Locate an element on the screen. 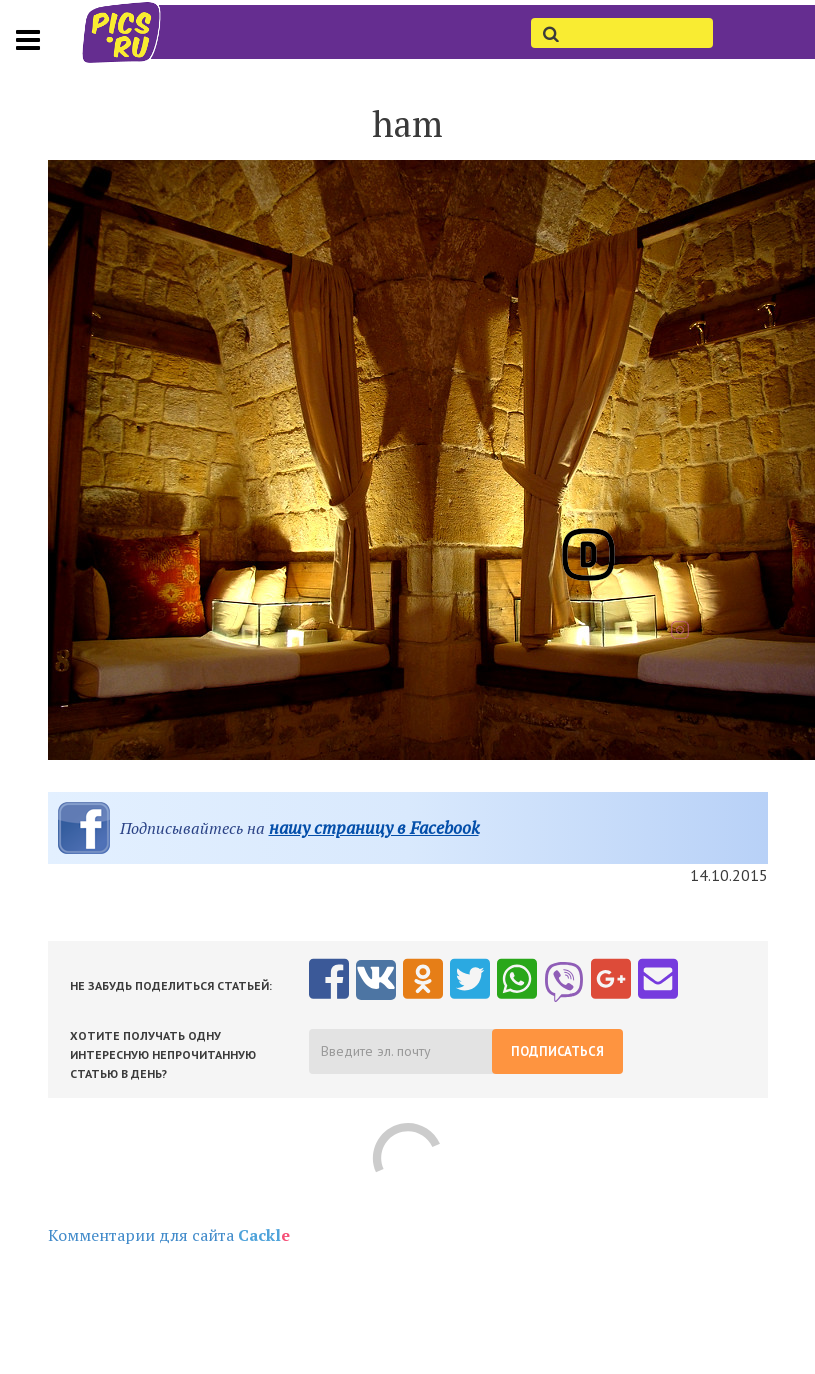  open Instagram app is located at coordinates (680, 630).